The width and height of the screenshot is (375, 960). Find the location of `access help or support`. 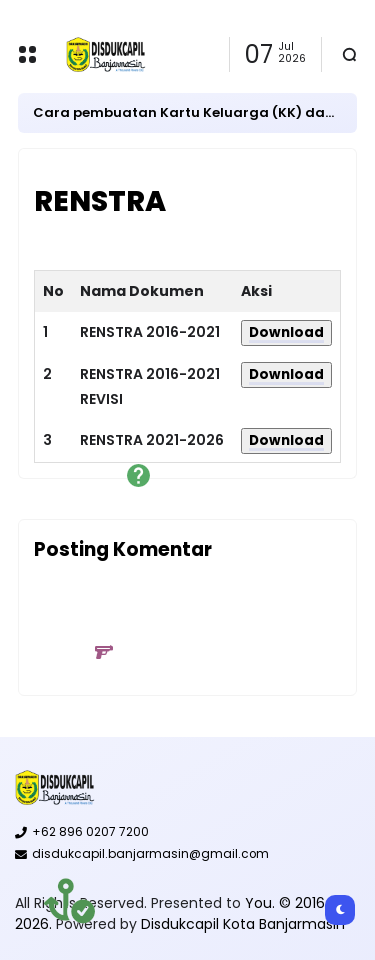

access help or support is located at coordinates (138, 475).